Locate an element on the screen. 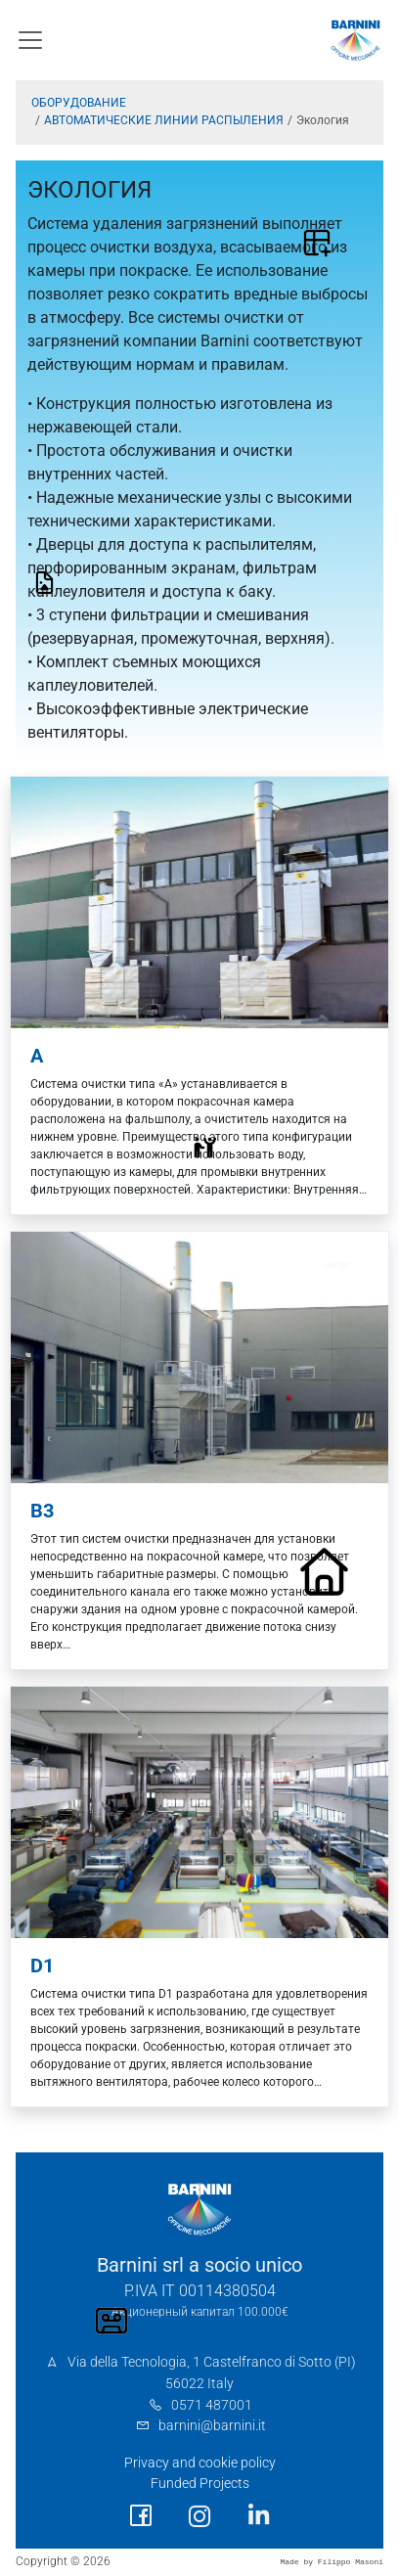 Image resolution: width=399 pixels, height=2576 pixels. view image file is located at coordinates (44, 582).